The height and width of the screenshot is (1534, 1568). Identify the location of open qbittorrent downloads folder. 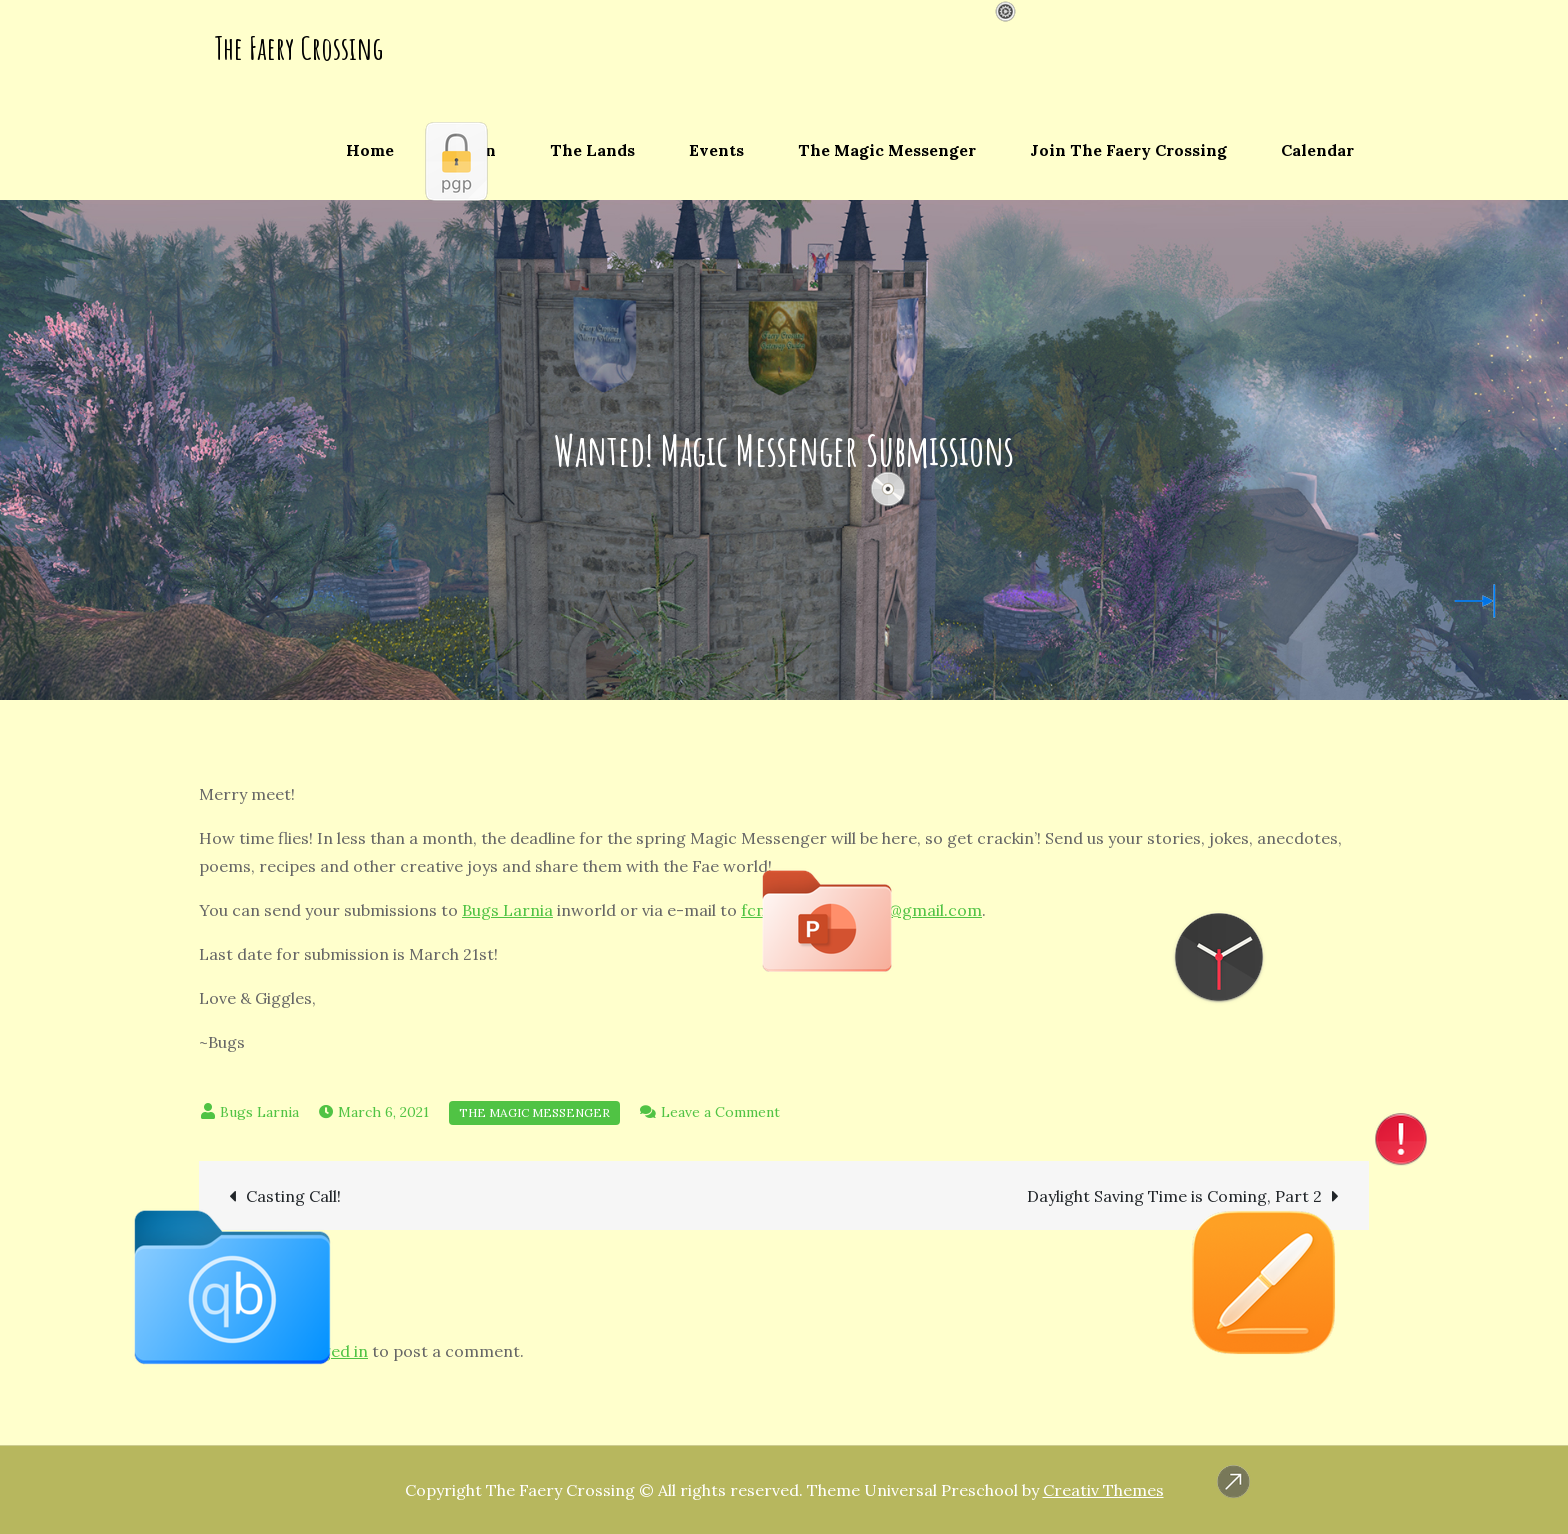
(231, 1292).